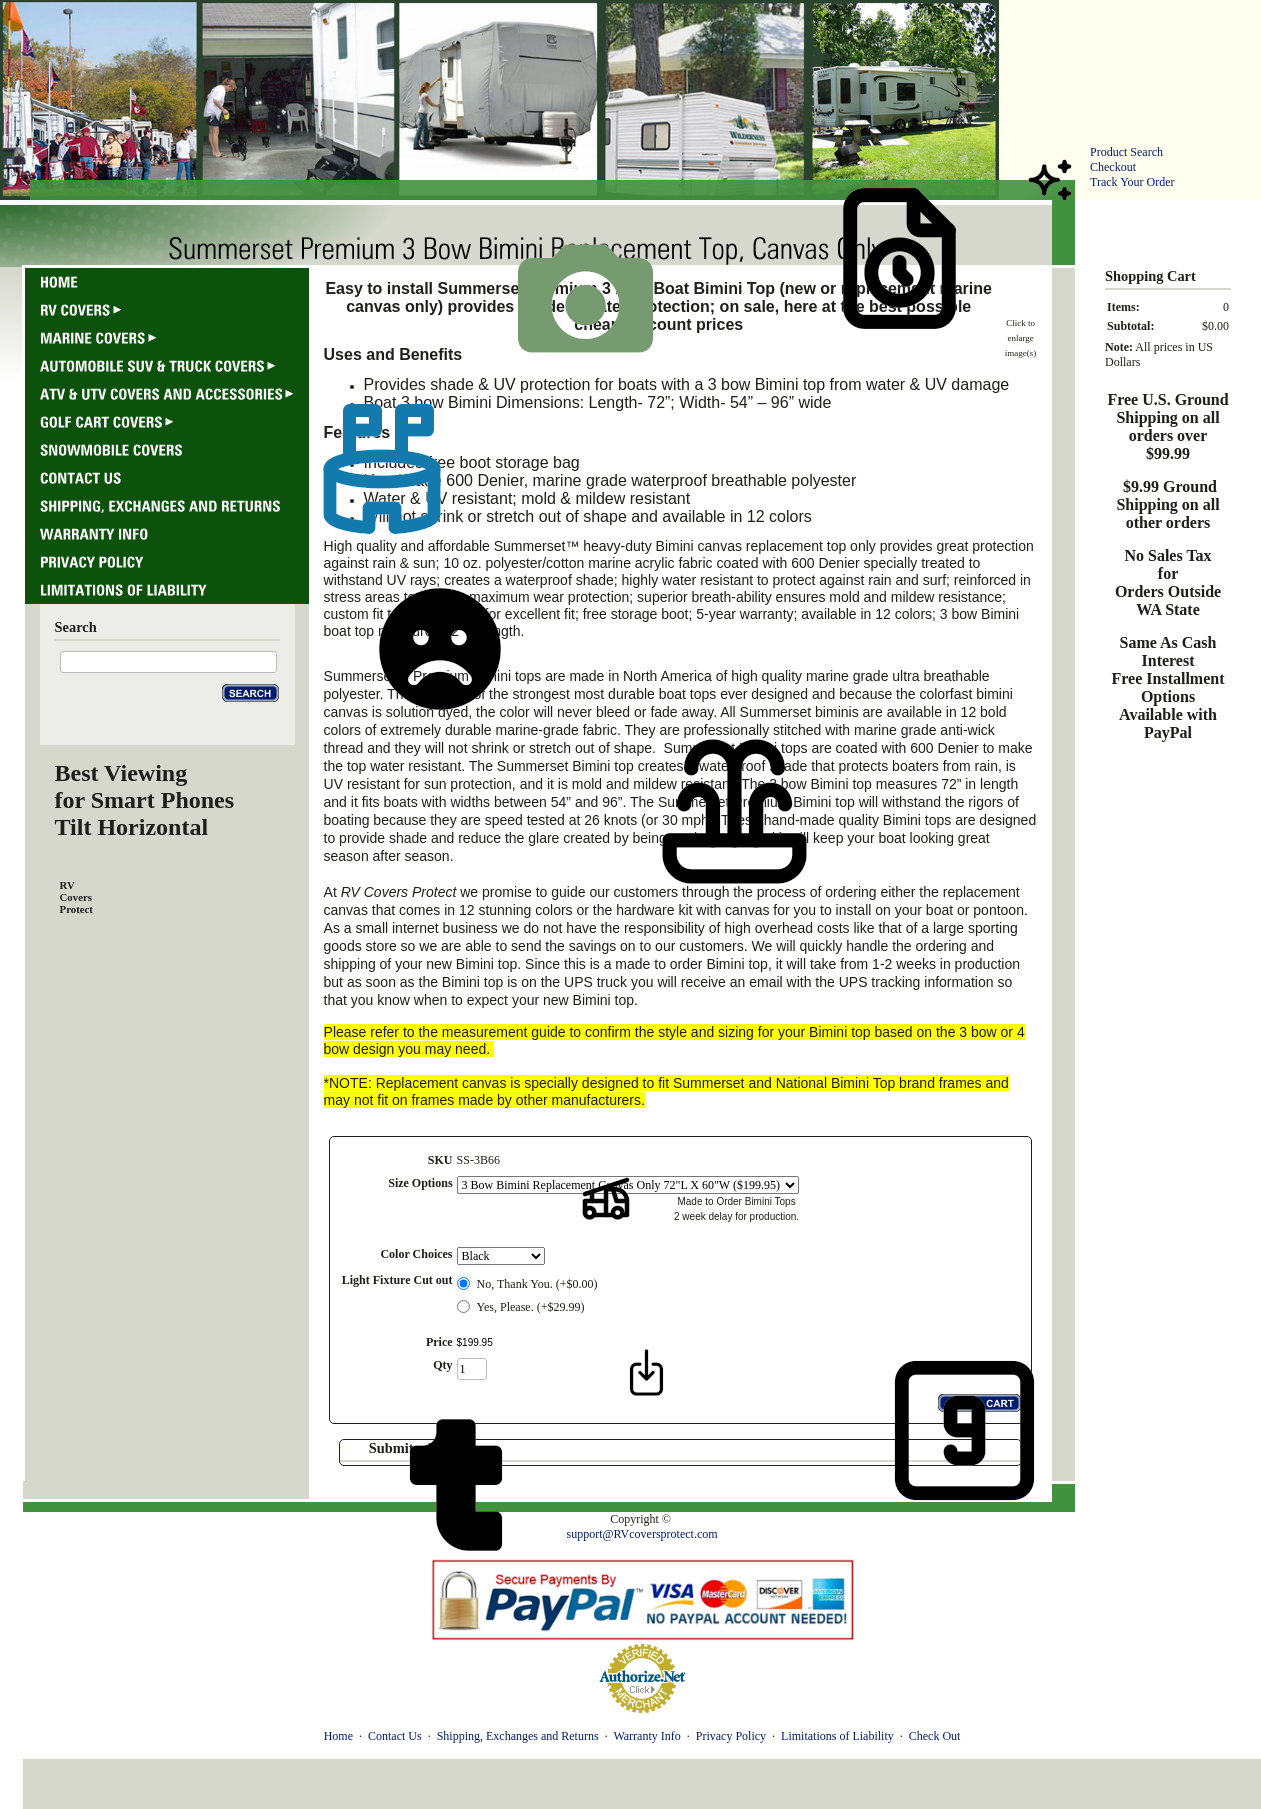 The image size is (1261, 1809). Describe the element at coordinates (456, 1485) in the screenshot. I see `open tumblr app` at that location.